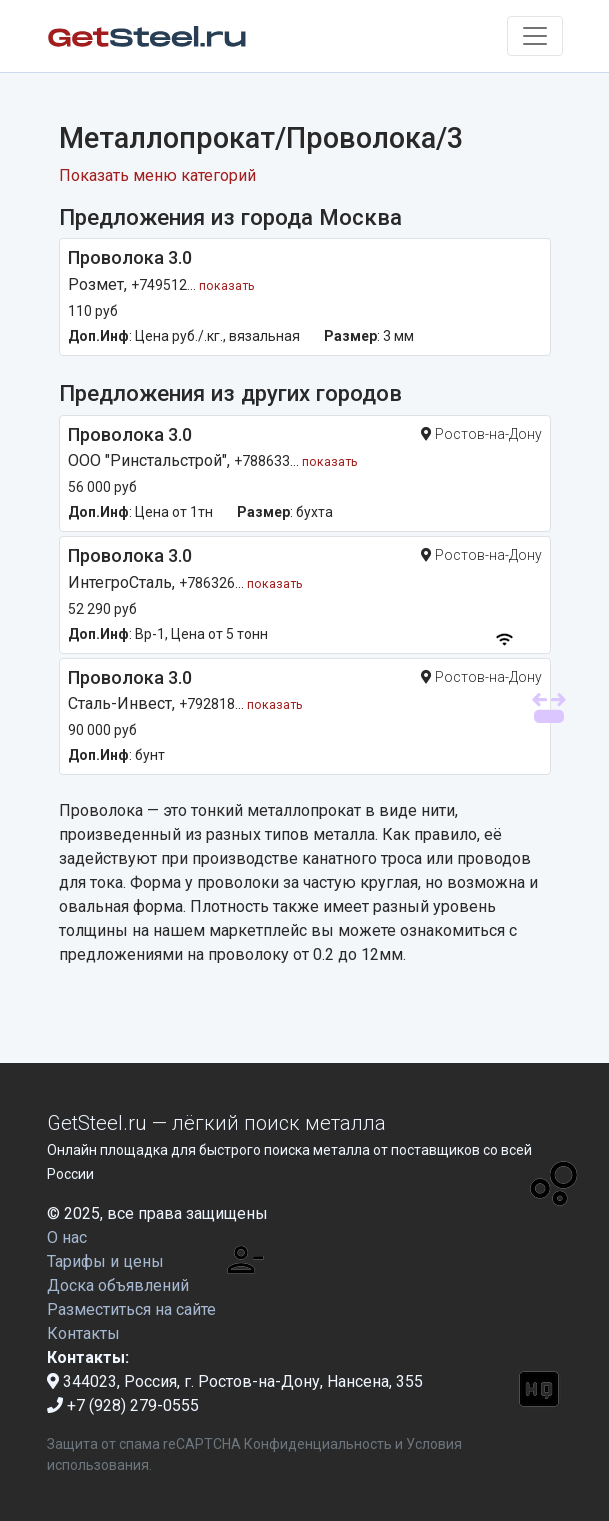 The width and height of the screenshot is (609, 1521). I want to click on remove a contact or friend, so click(244, 1259).